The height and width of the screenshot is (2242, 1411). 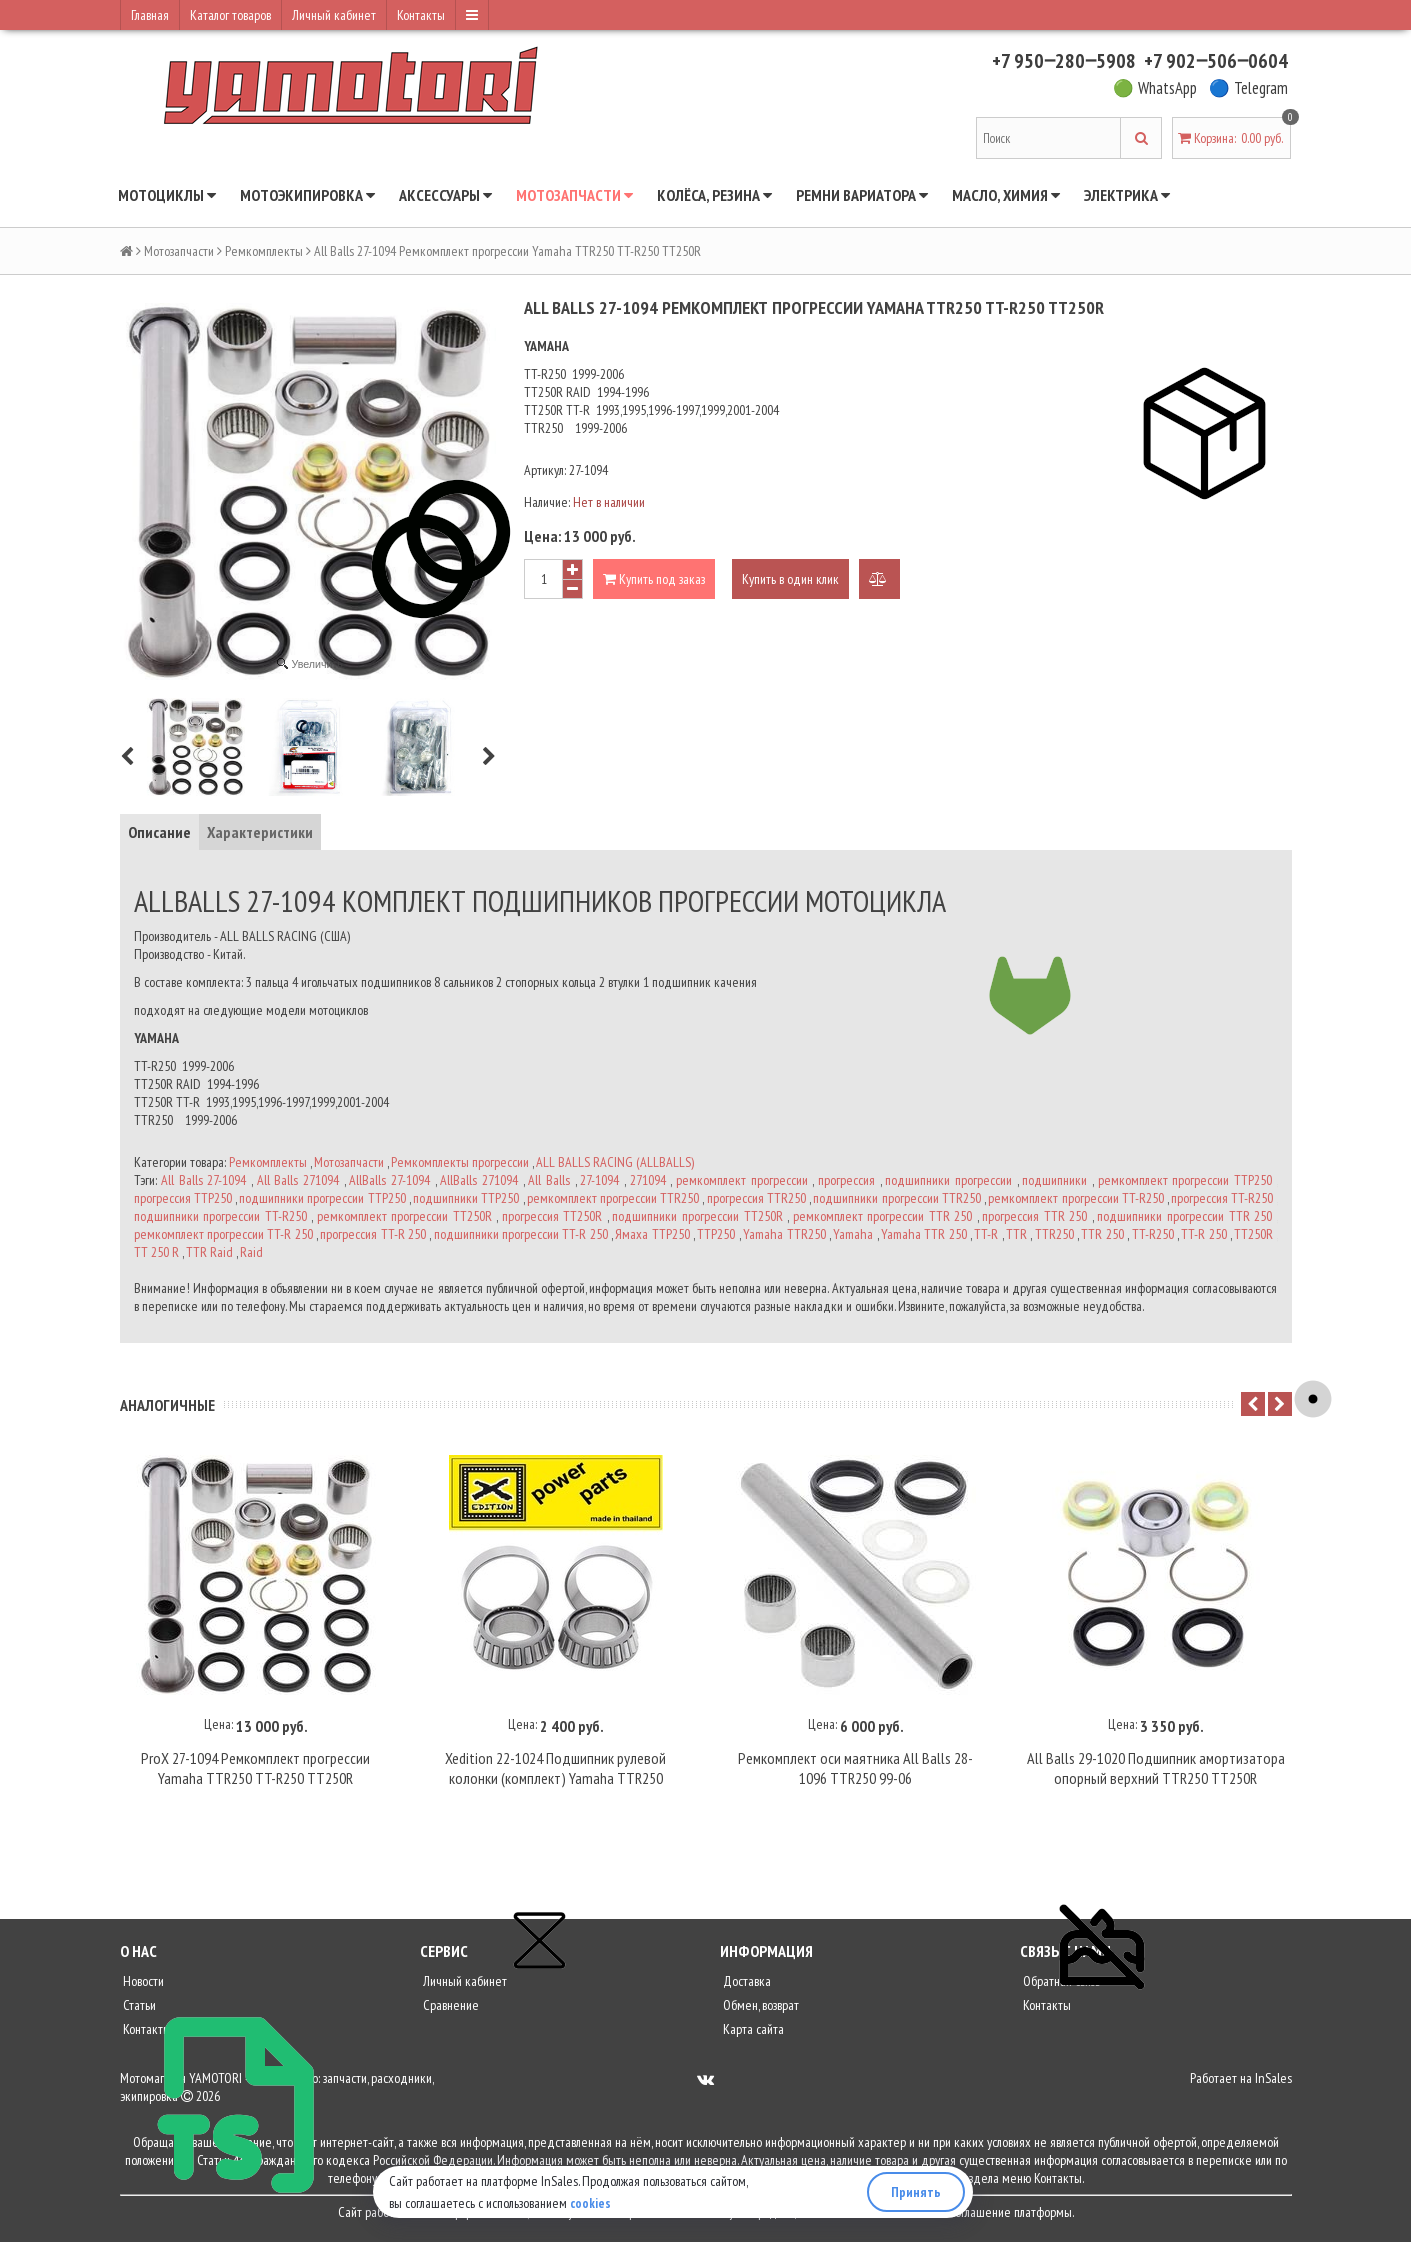 I want to click on indicates an unread notification or new item, so click(x=1313, y=1399).